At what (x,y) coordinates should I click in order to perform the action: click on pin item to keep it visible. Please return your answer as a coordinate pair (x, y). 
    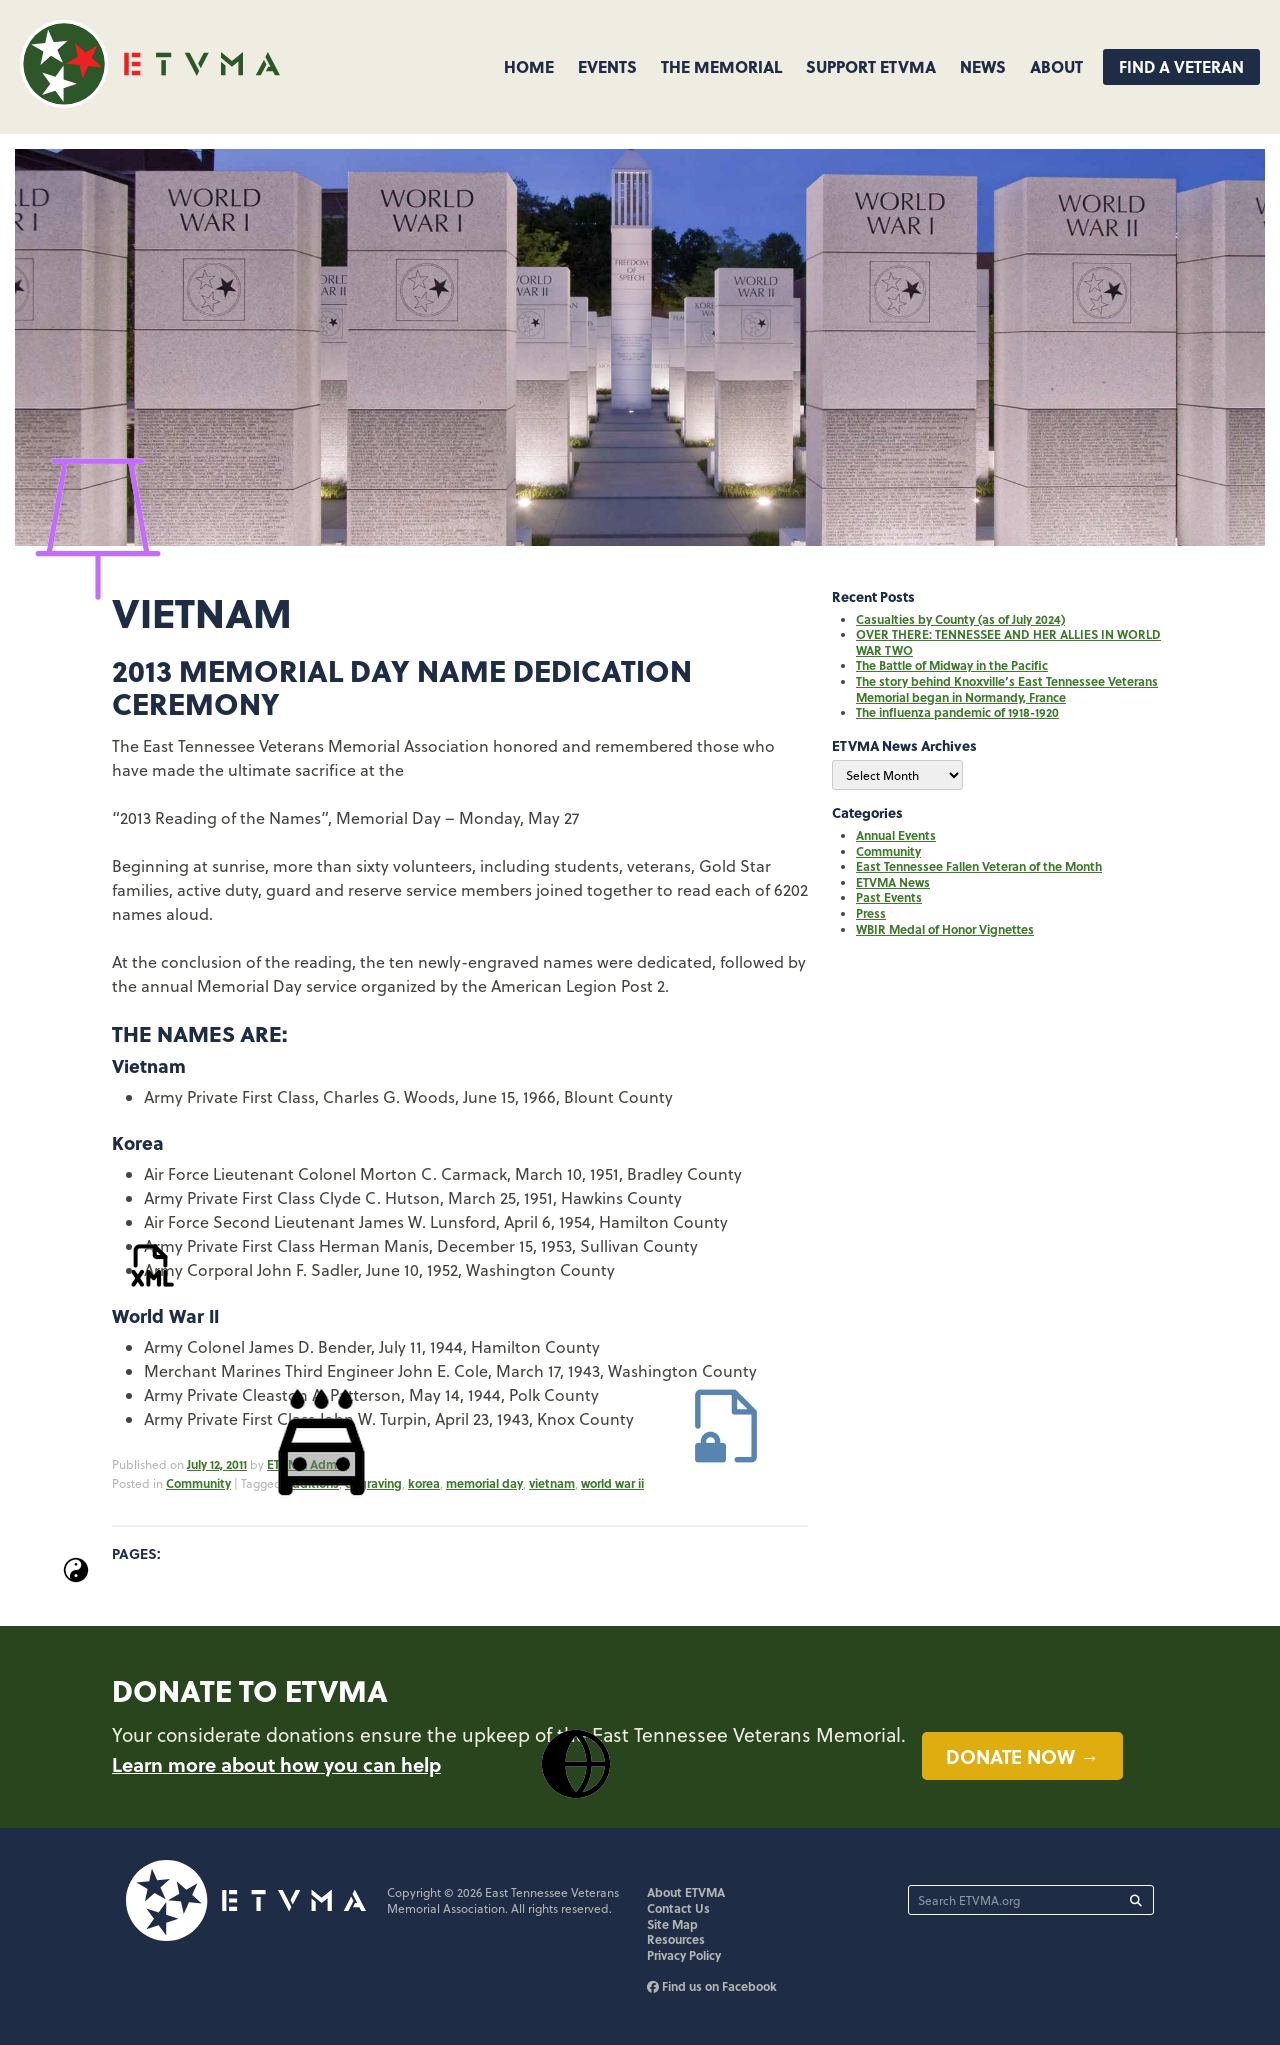
    Looking at the image, I should click on (98, 521).